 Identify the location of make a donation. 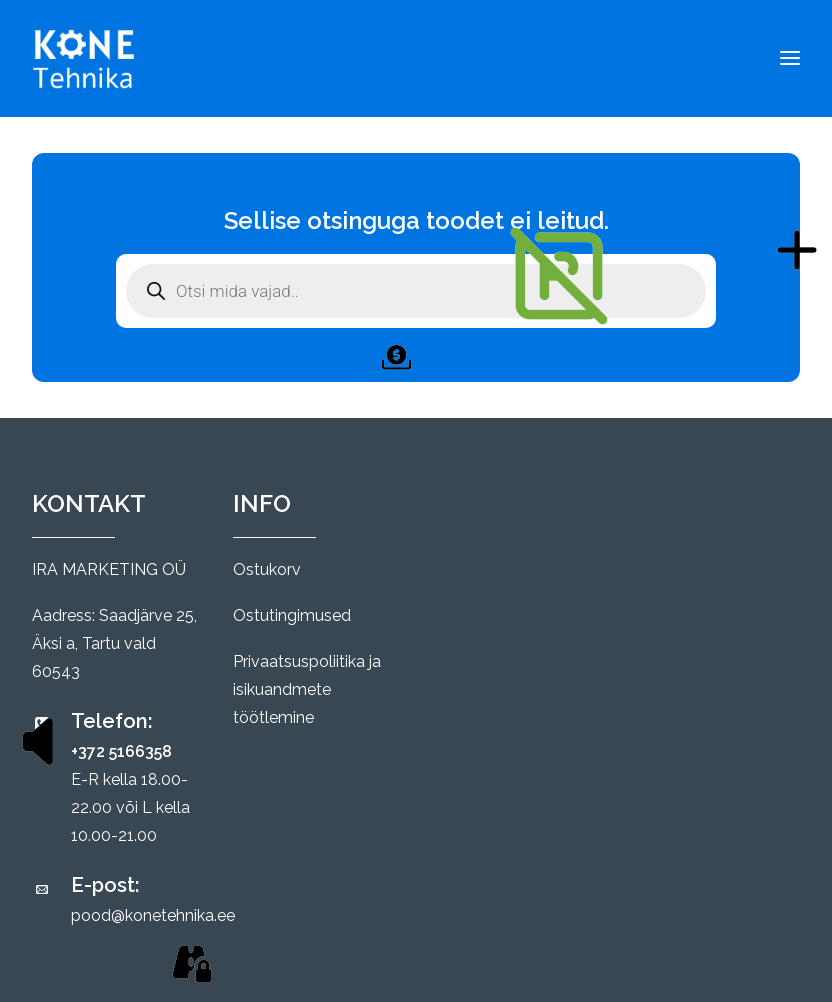
(396, 356).